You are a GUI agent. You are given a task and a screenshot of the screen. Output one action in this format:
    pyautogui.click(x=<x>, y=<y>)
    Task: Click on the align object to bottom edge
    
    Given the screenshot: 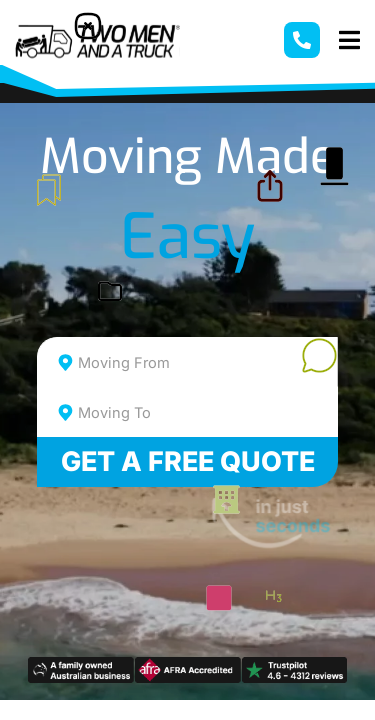 What is the action you would take?
    pyautogui.click(x=334, y=165)
    